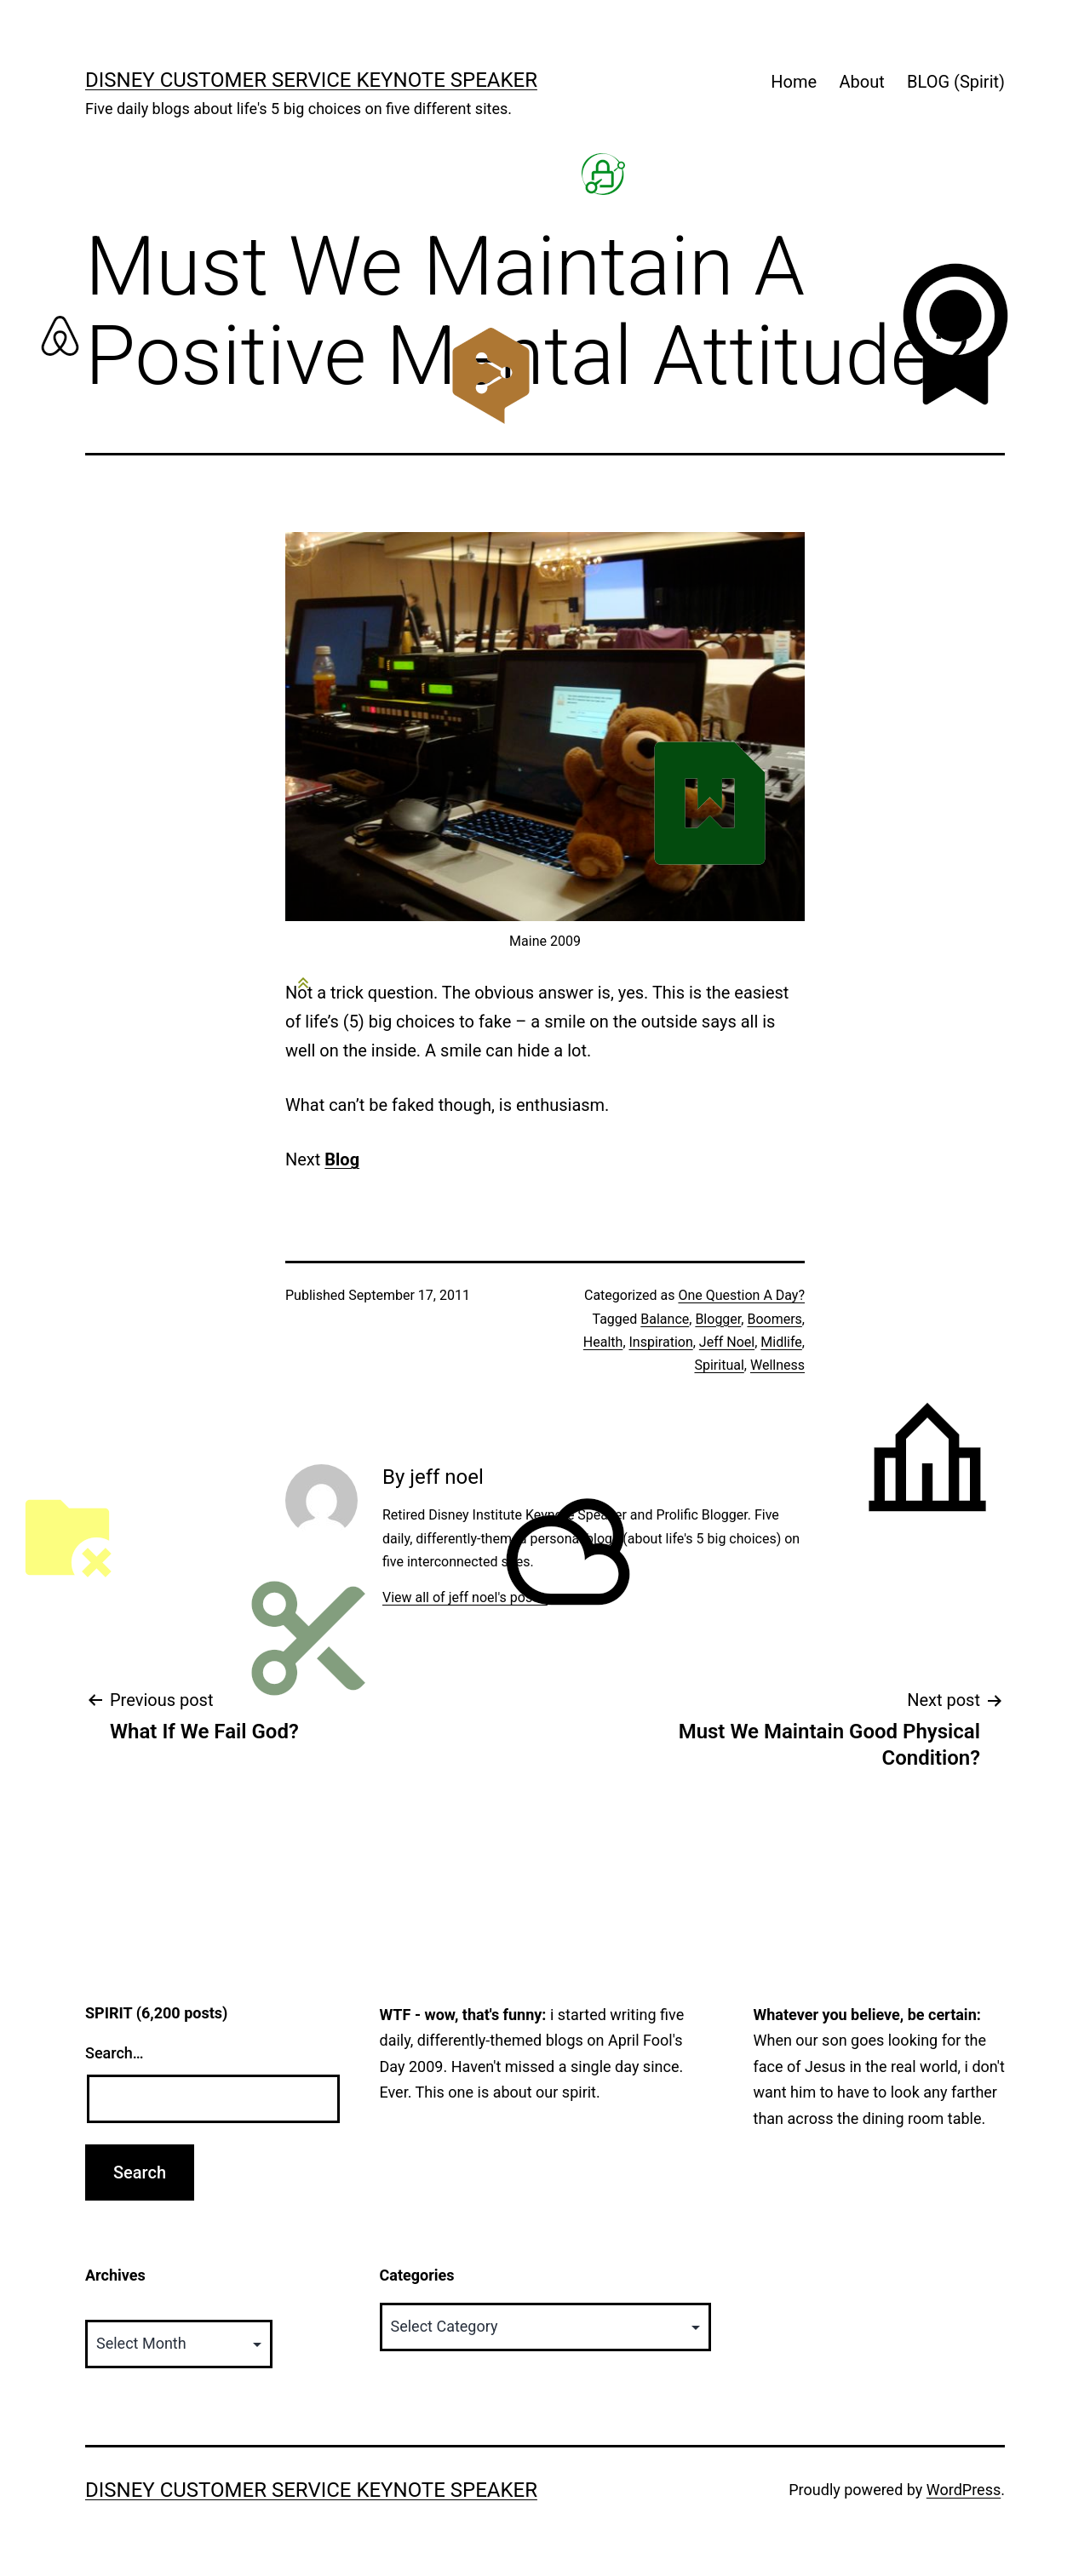 The image size is (1090, 2576). What do you see at coordinates (955, 335) in the screenshot?
I see `view achievements or awards` at bounding box center [955, 335].